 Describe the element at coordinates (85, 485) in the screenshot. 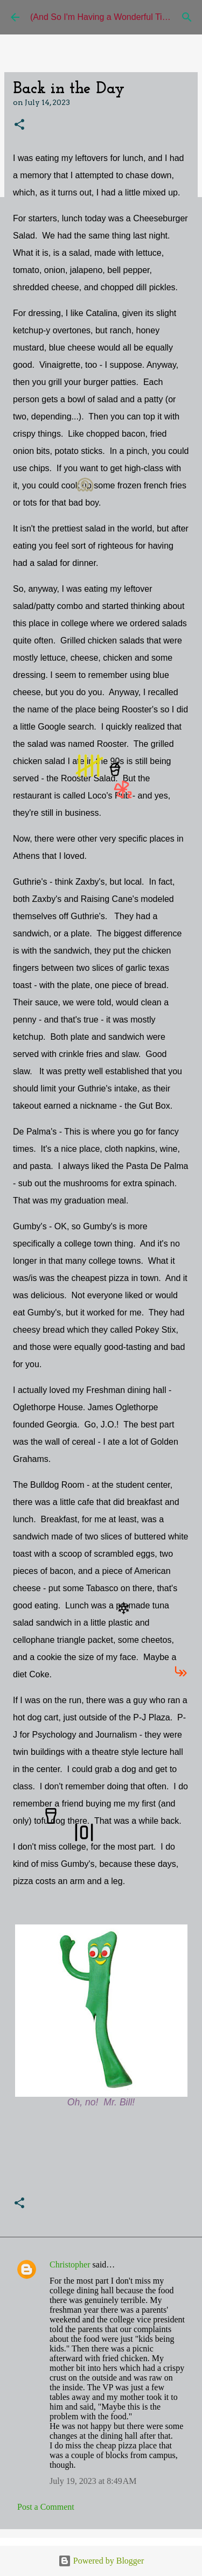

I see `livewire framework branding` at that location.